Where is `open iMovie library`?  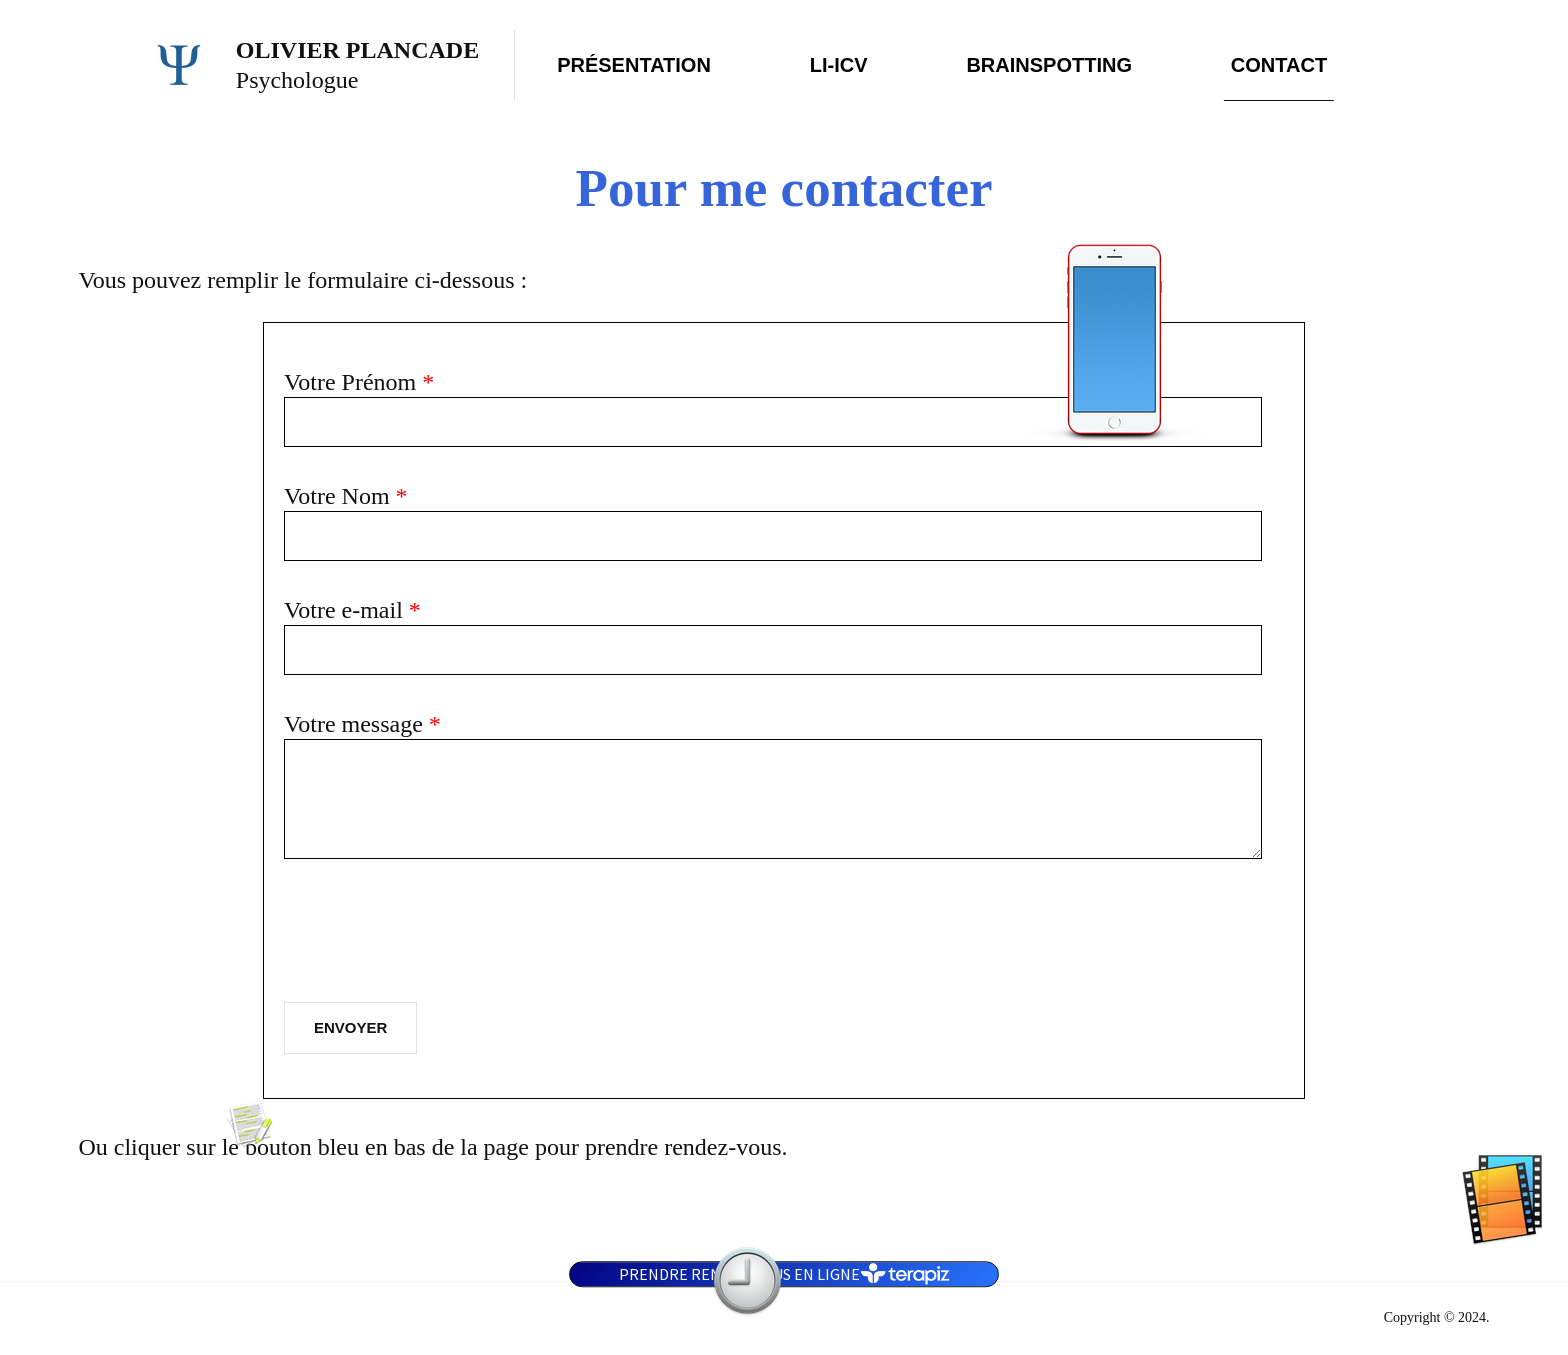
open iMovie library is located at coordinates (1502, 1200).